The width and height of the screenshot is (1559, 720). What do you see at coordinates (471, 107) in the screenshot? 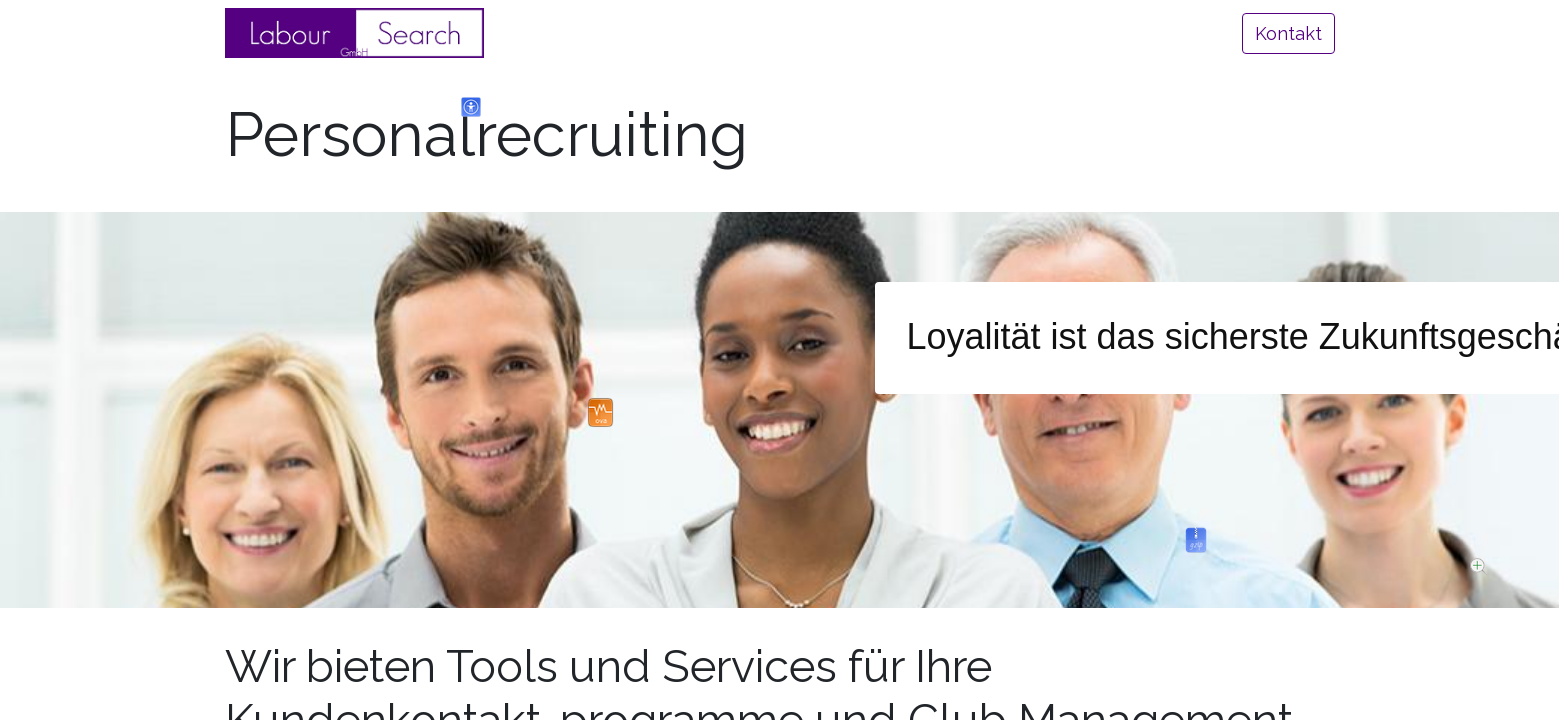
I see `access accessibility settings` at bounding box center [471, 107].